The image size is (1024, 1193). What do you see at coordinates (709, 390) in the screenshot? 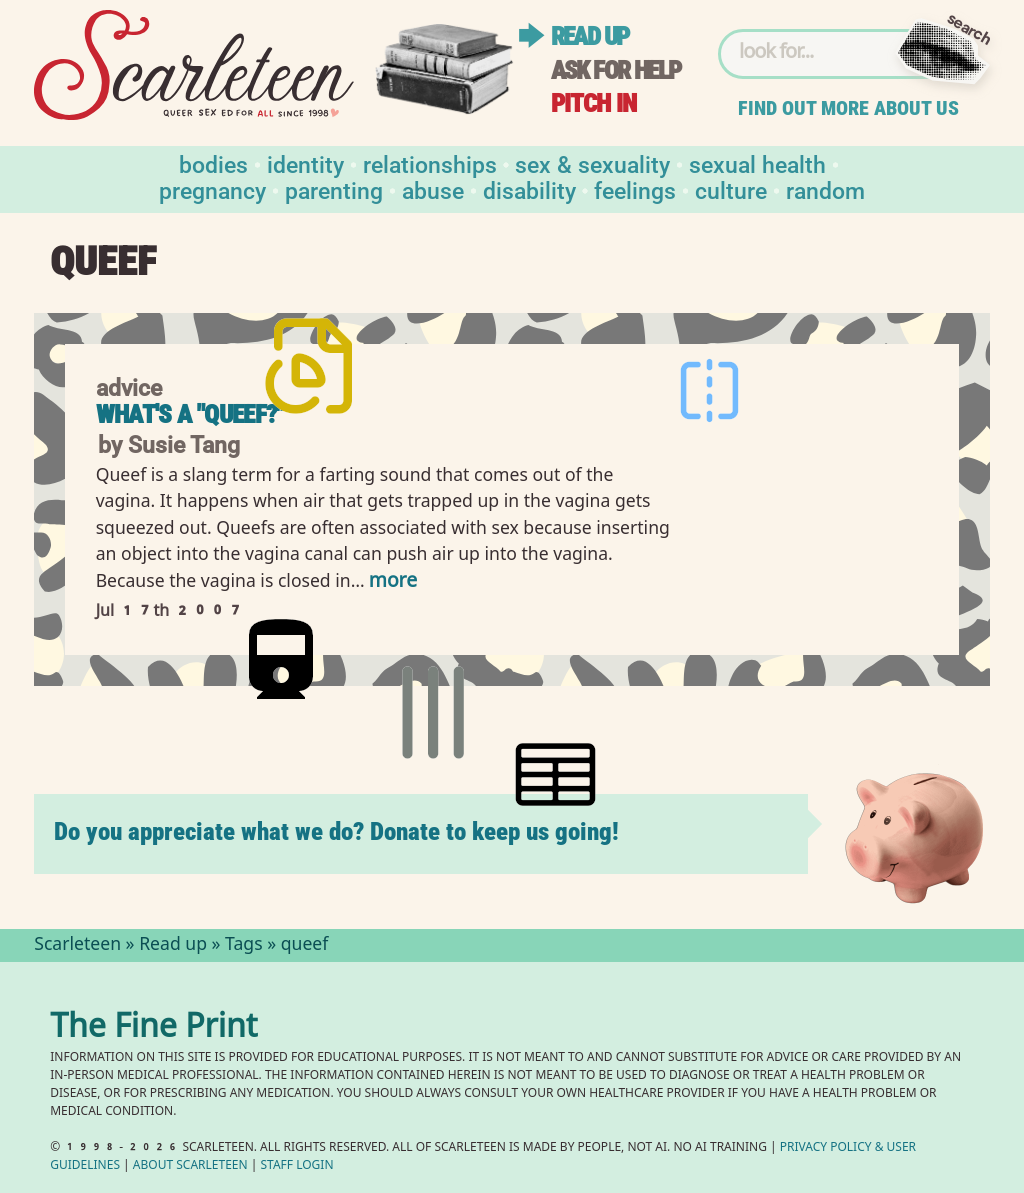
I see `flip image horizontally` at bounding box center [709, 390].